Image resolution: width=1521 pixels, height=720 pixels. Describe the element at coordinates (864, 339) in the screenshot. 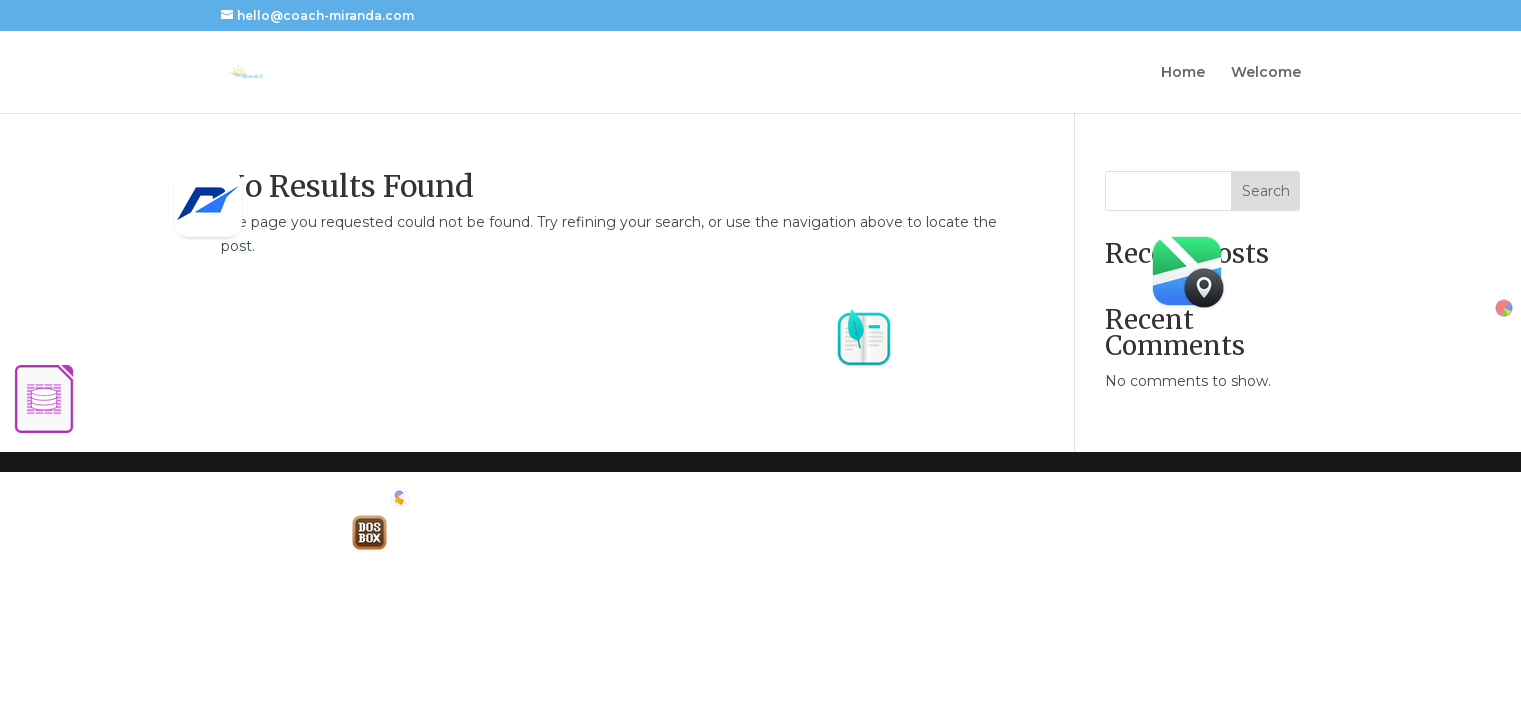

I see `open foliate e-book reader app` at that location.